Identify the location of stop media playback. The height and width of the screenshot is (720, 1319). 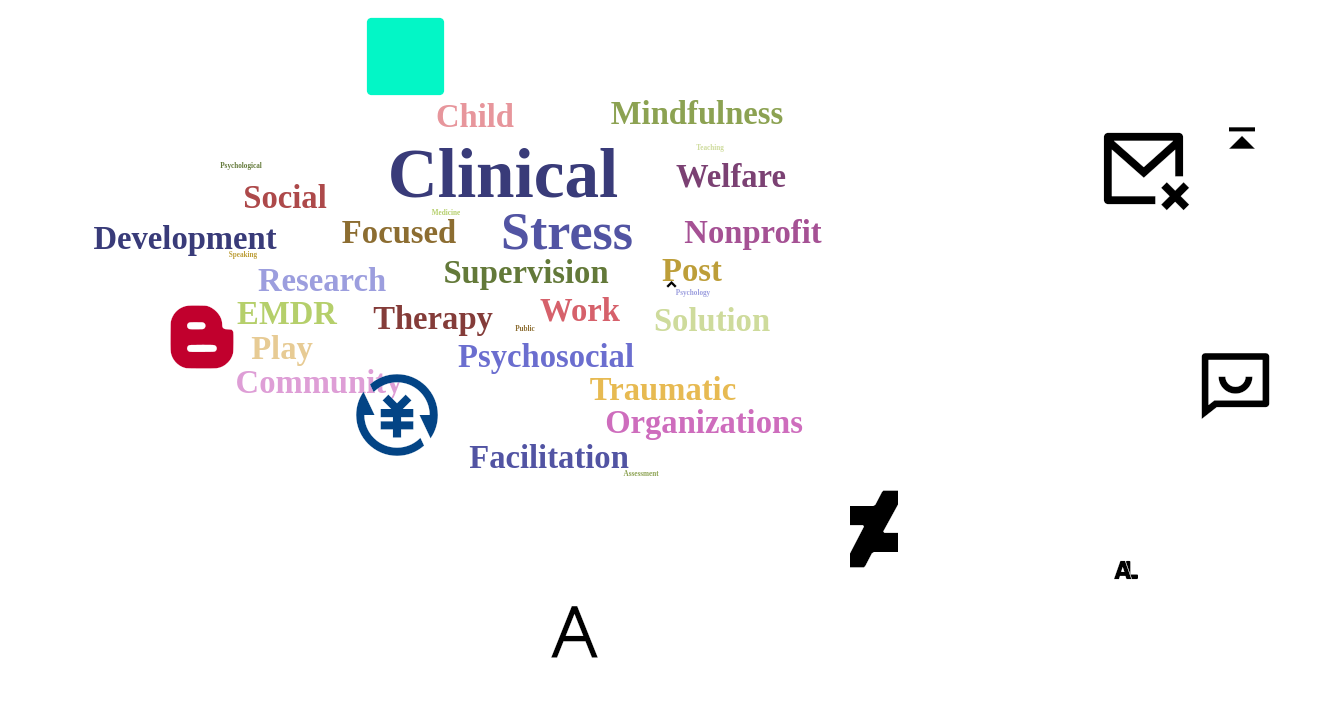
(405, 56).